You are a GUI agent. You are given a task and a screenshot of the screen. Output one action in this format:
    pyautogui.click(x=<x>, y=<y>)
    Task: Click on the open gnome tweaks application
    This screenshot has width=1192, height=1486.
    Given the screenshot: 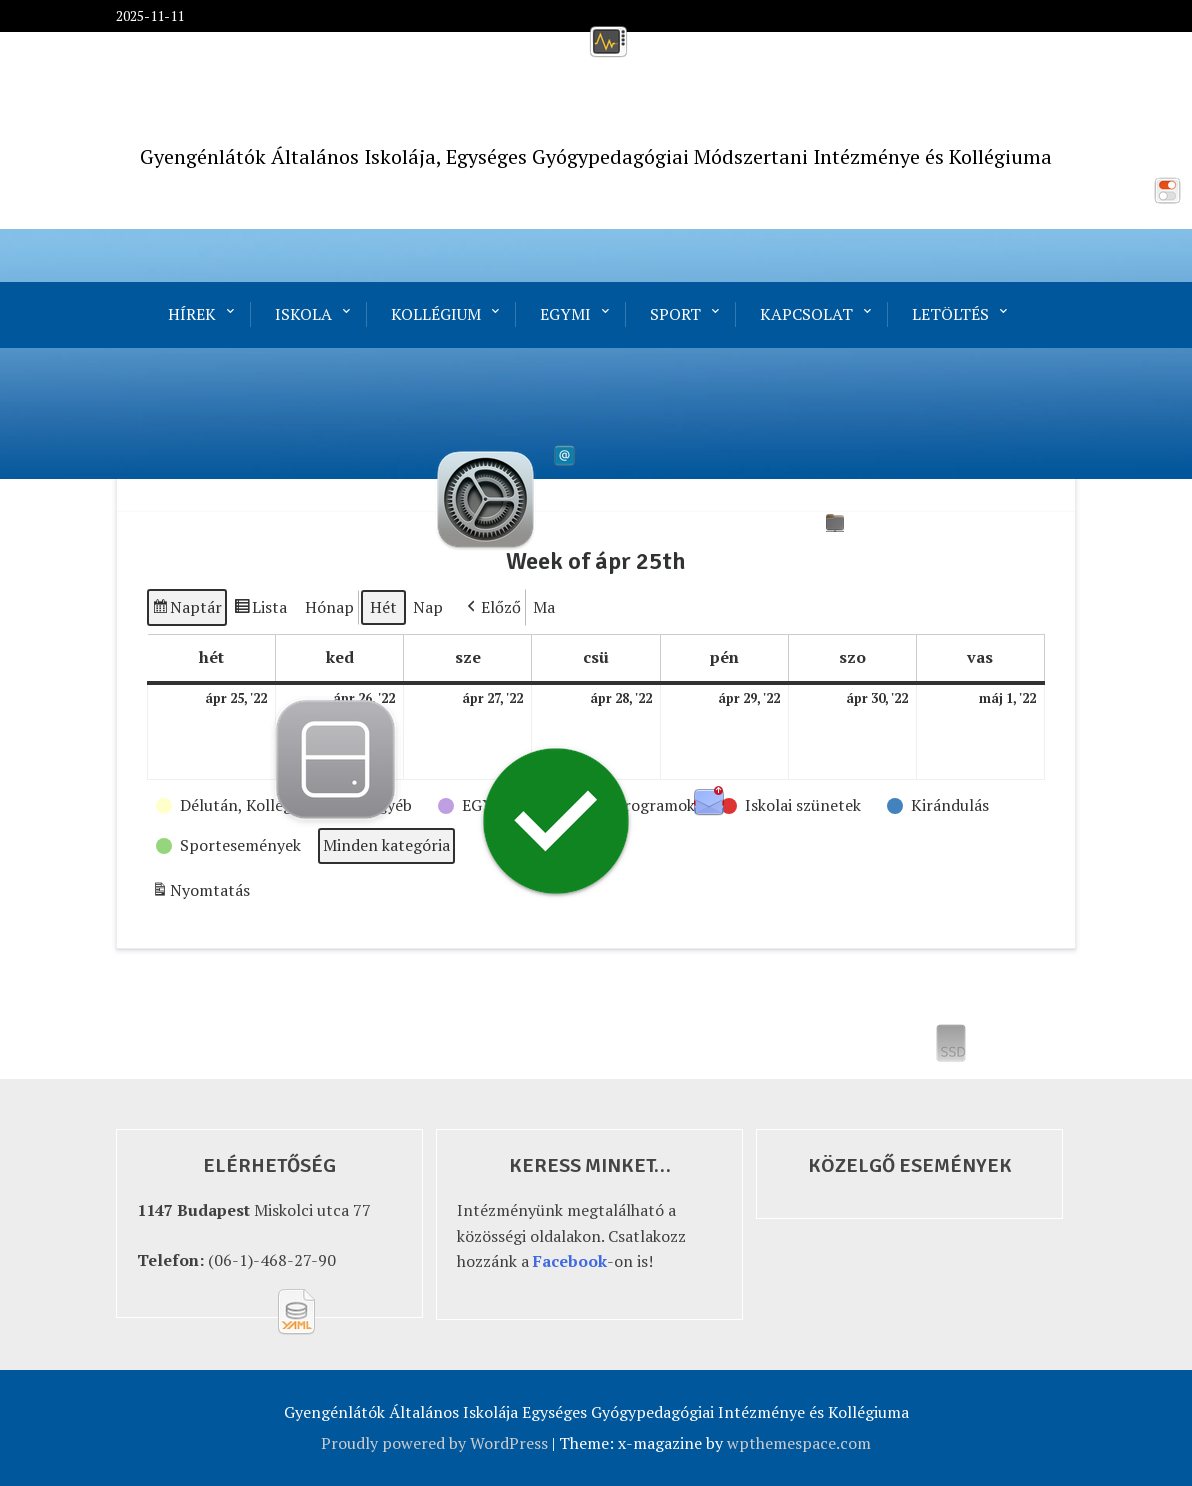 What is the action you would take?
    pyautogui.click(x=1167, y=190)
    